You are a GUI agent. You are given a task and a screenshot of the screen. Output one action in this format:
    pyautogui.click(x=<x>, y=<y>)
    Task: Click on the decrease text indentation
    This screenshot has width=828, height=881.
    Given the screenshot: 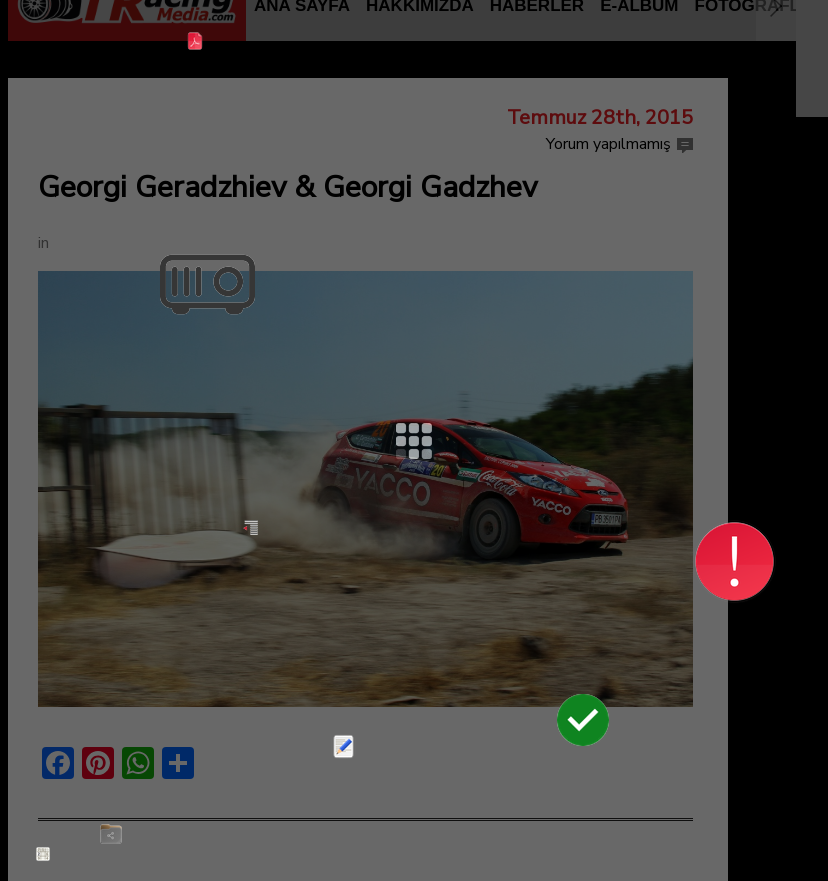 What is the action you would take?
    pyautogui.click(x=250, y=527)
    